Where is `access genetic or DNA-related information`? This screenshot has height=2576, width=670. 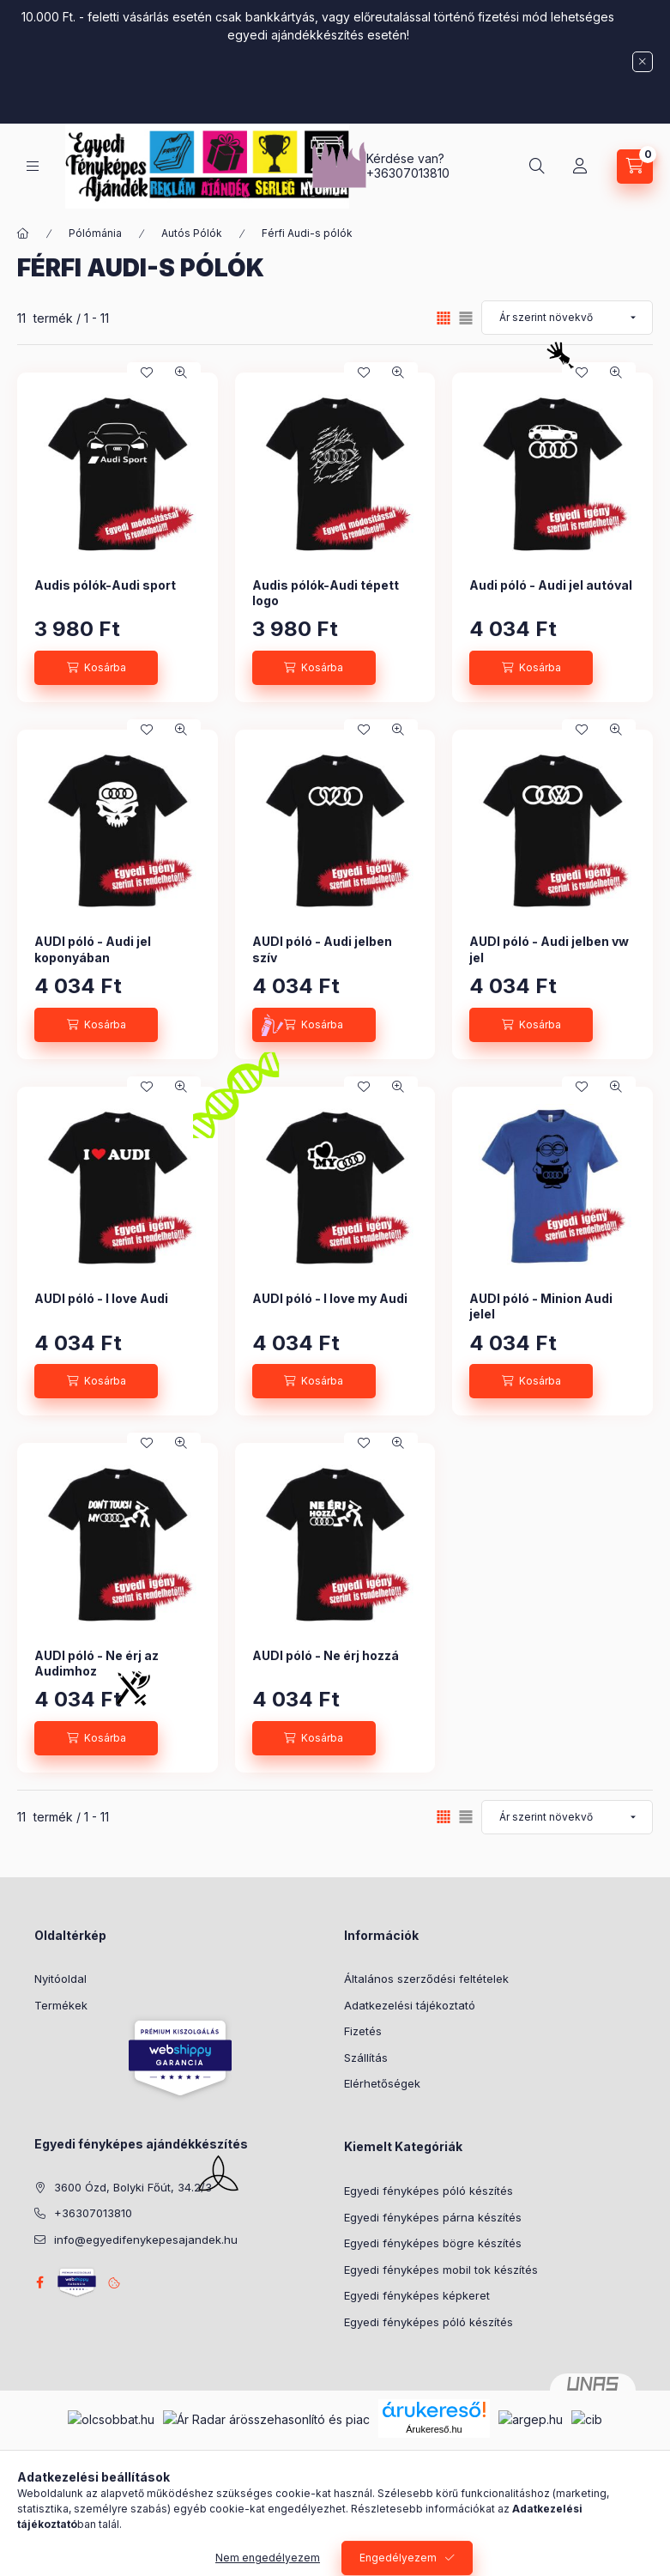
access genetic or DNA-related information is located at coordinates (236, 1095).